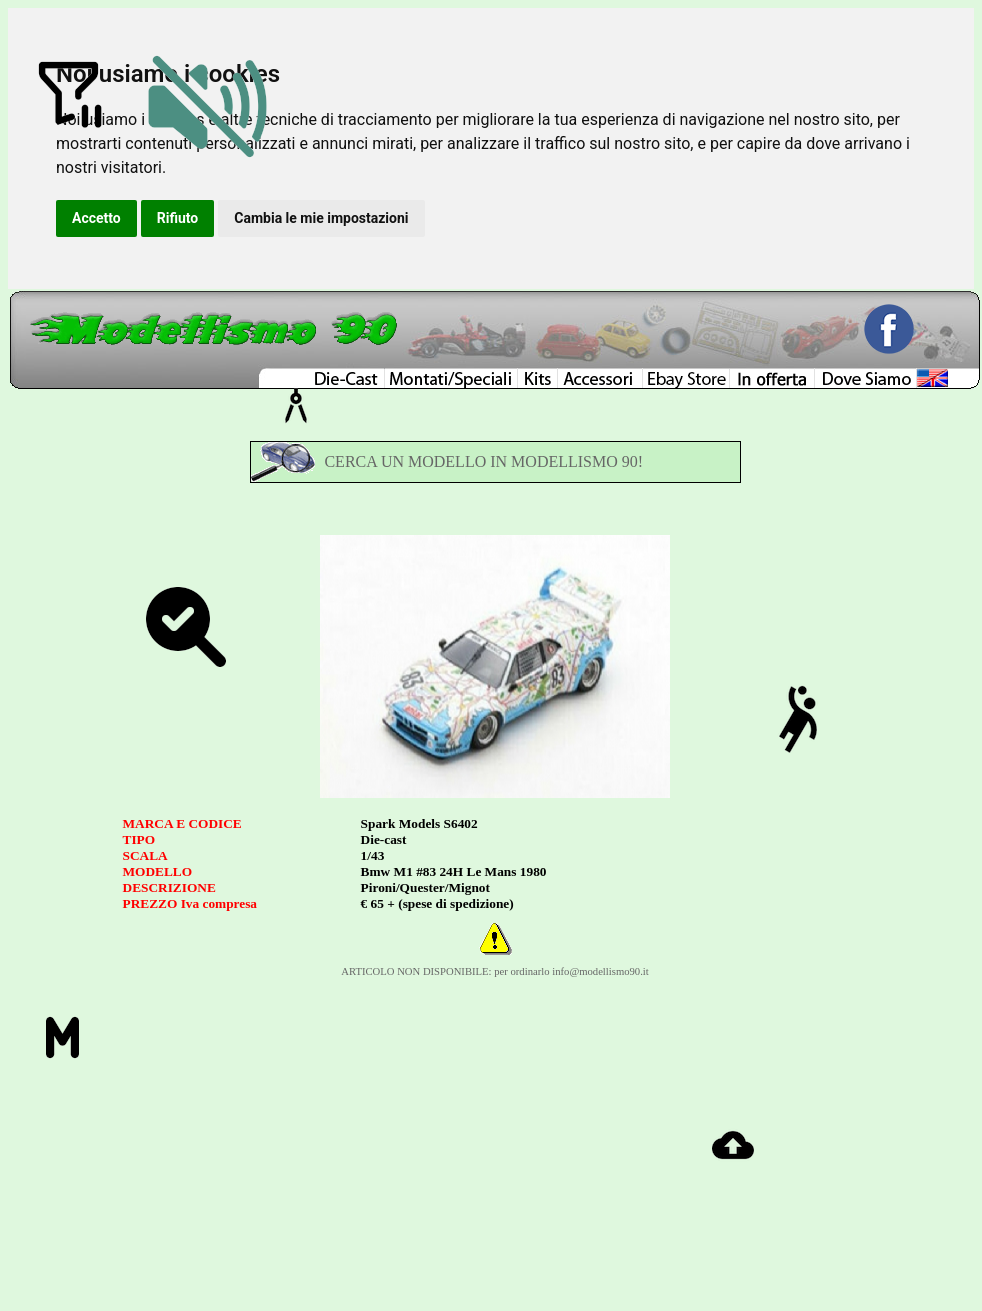 This screenshot has height=1311, width=982. Describe the element at coordinates (186, 627) in the screenshot. I see `search completed successfully` at that location.